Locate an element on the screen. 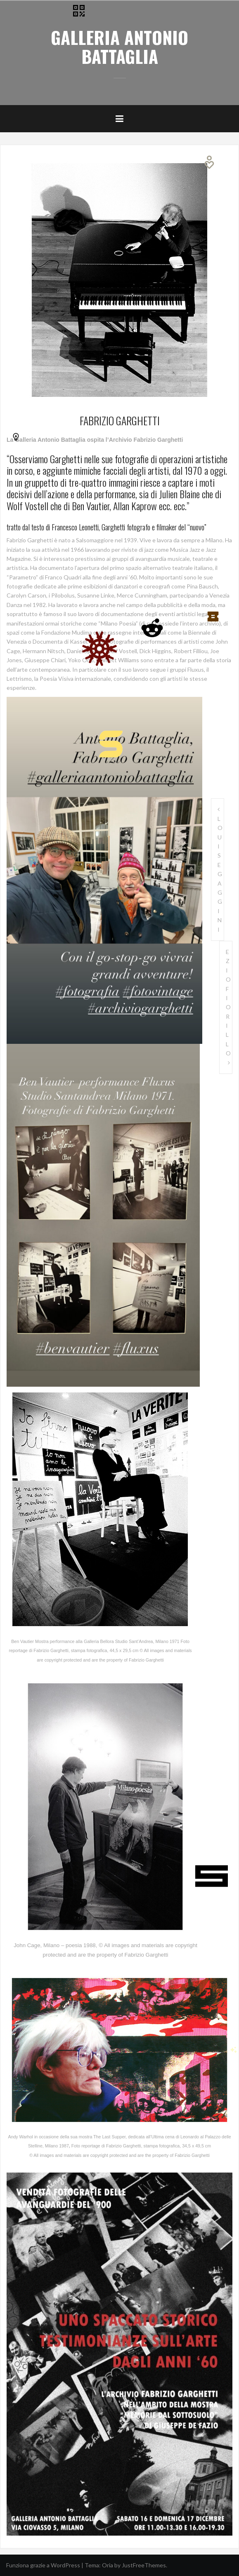  scan or generate a QR code is located at coordinates (79, 11).